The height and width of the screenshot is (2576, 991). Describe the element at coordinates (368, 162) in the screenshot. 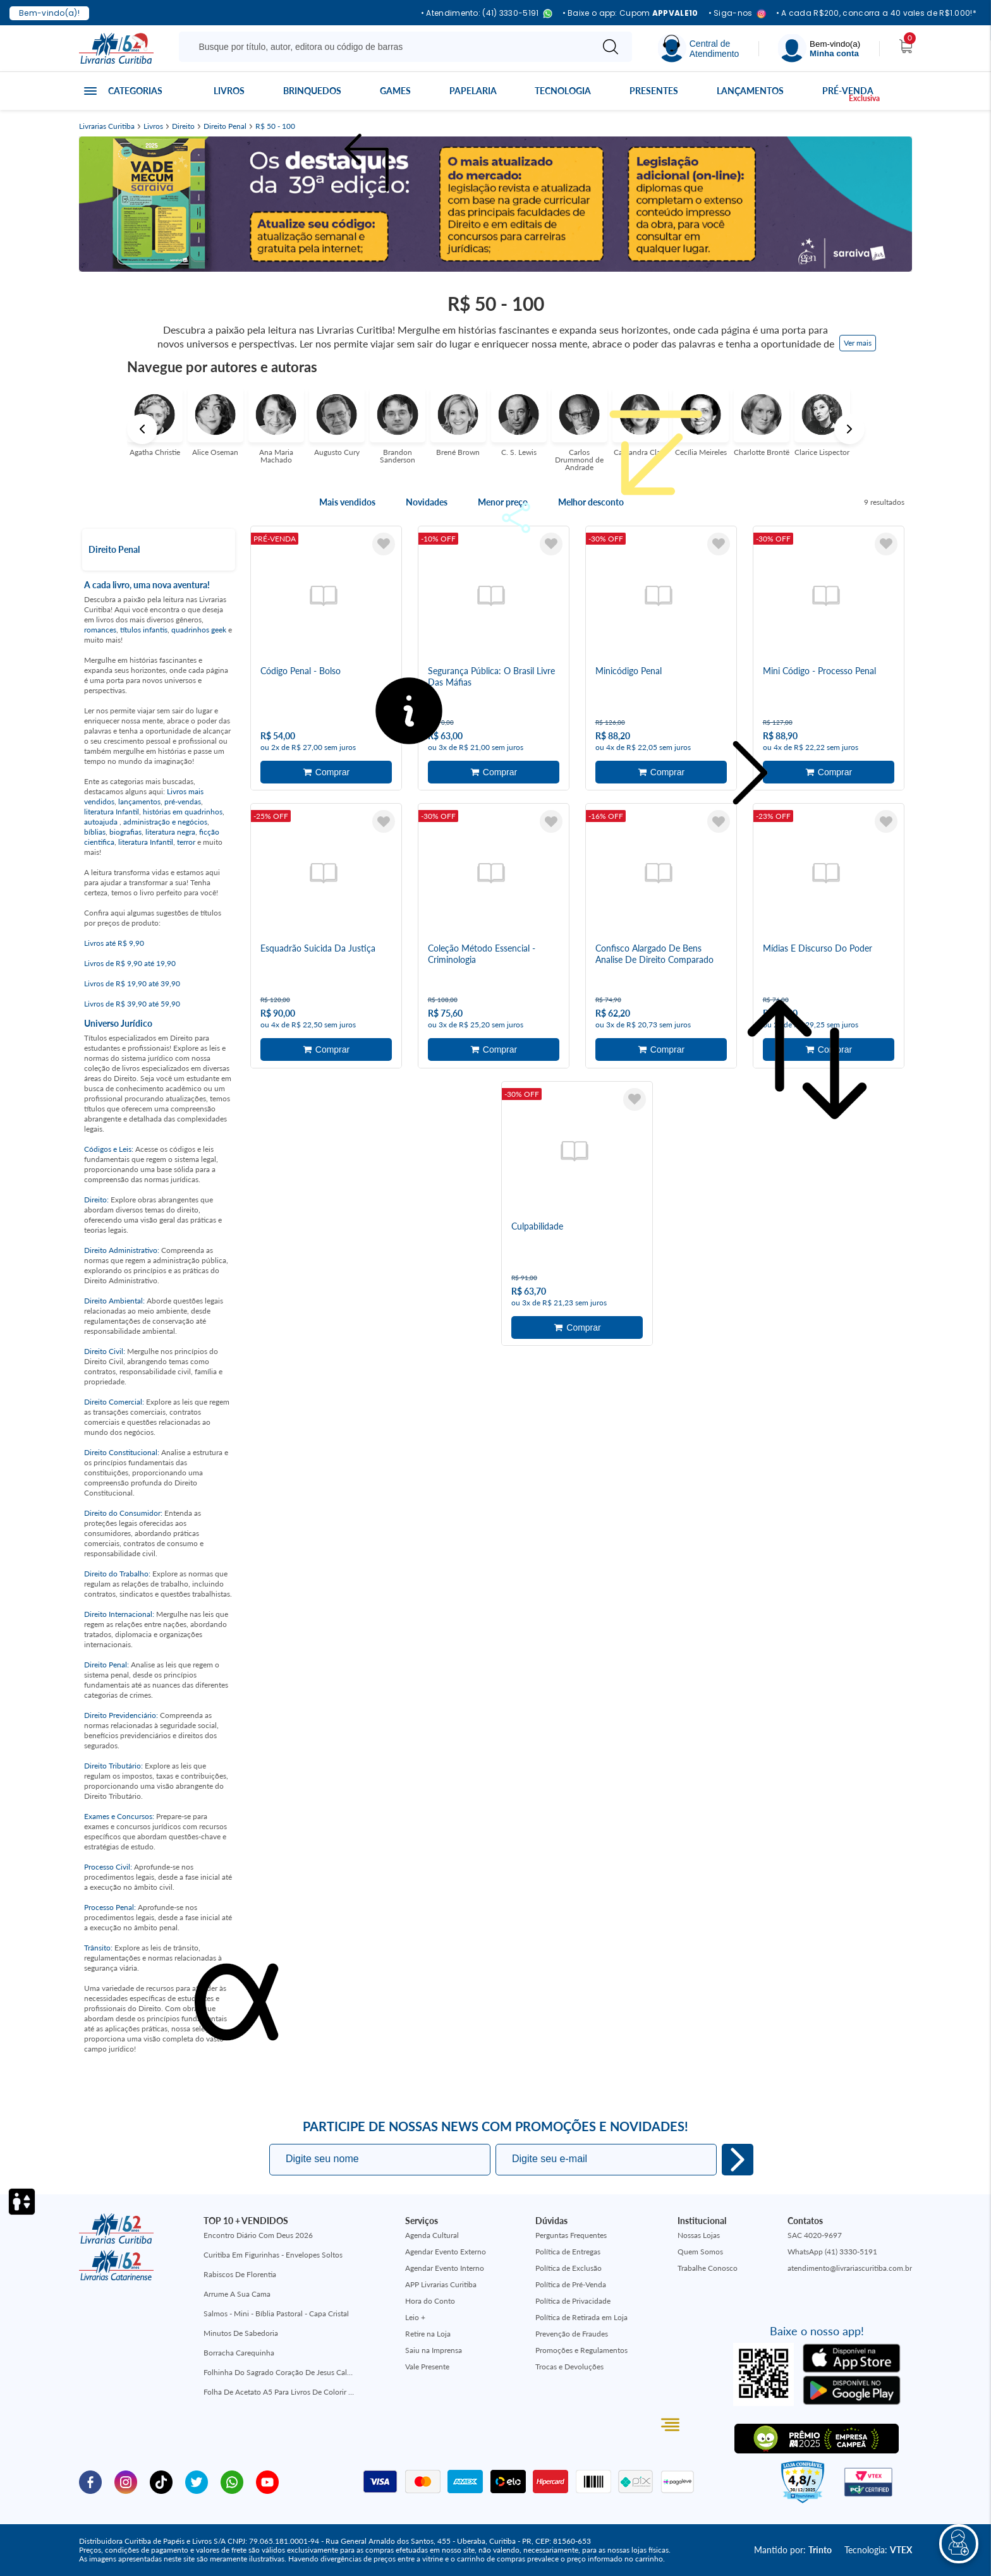

I see `undo last action` at that location.